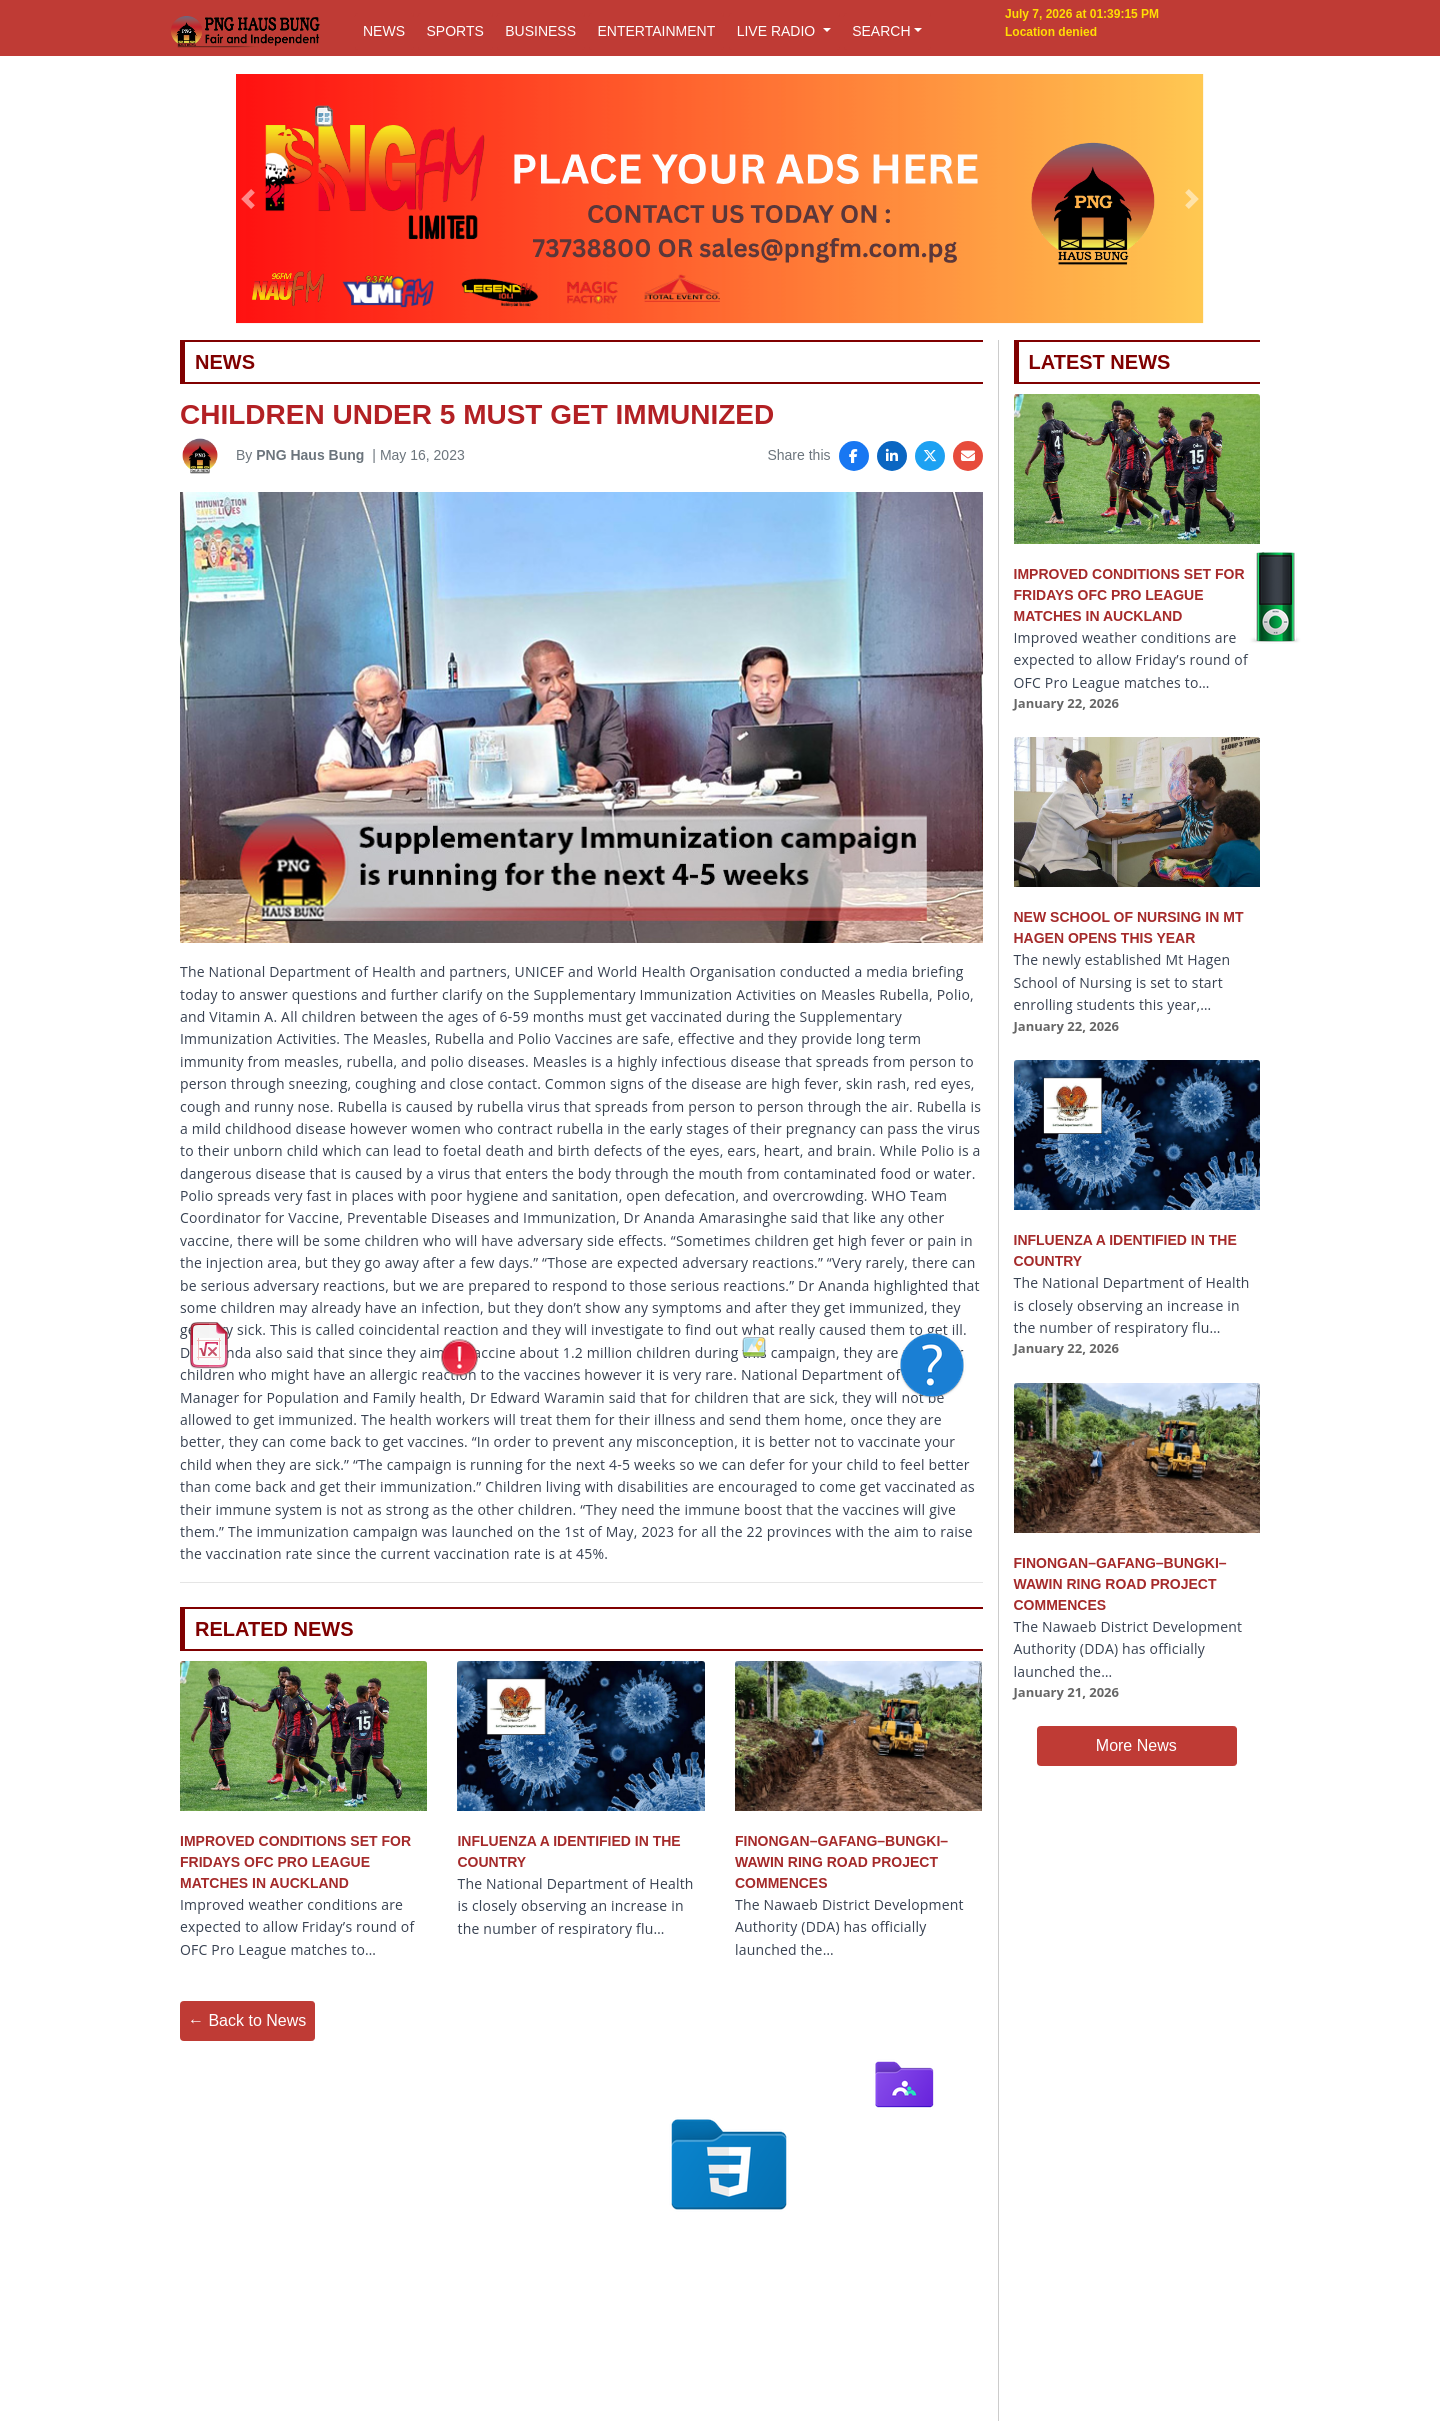 The height and width of the screenshot is (2421, 1440). Describe the element at coordinates (209, 1345) in the screenshot. I see `libreoffice math formula template file` at that location.